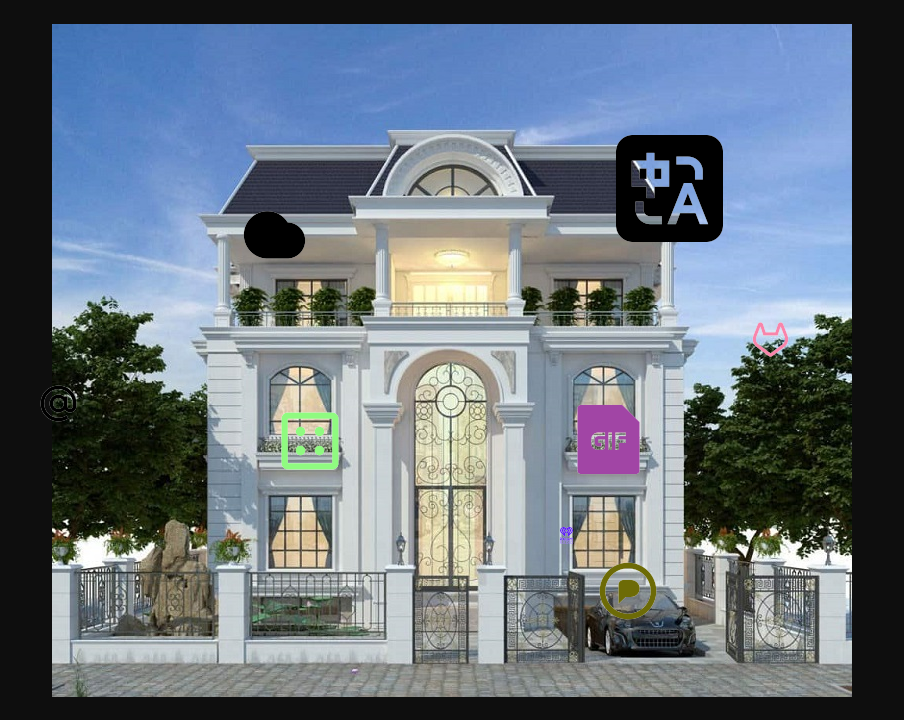  What do you see at coordinates (669, 188) in the screenshot?
I see `open immersive translate extension` at bounding box center [669, 188].